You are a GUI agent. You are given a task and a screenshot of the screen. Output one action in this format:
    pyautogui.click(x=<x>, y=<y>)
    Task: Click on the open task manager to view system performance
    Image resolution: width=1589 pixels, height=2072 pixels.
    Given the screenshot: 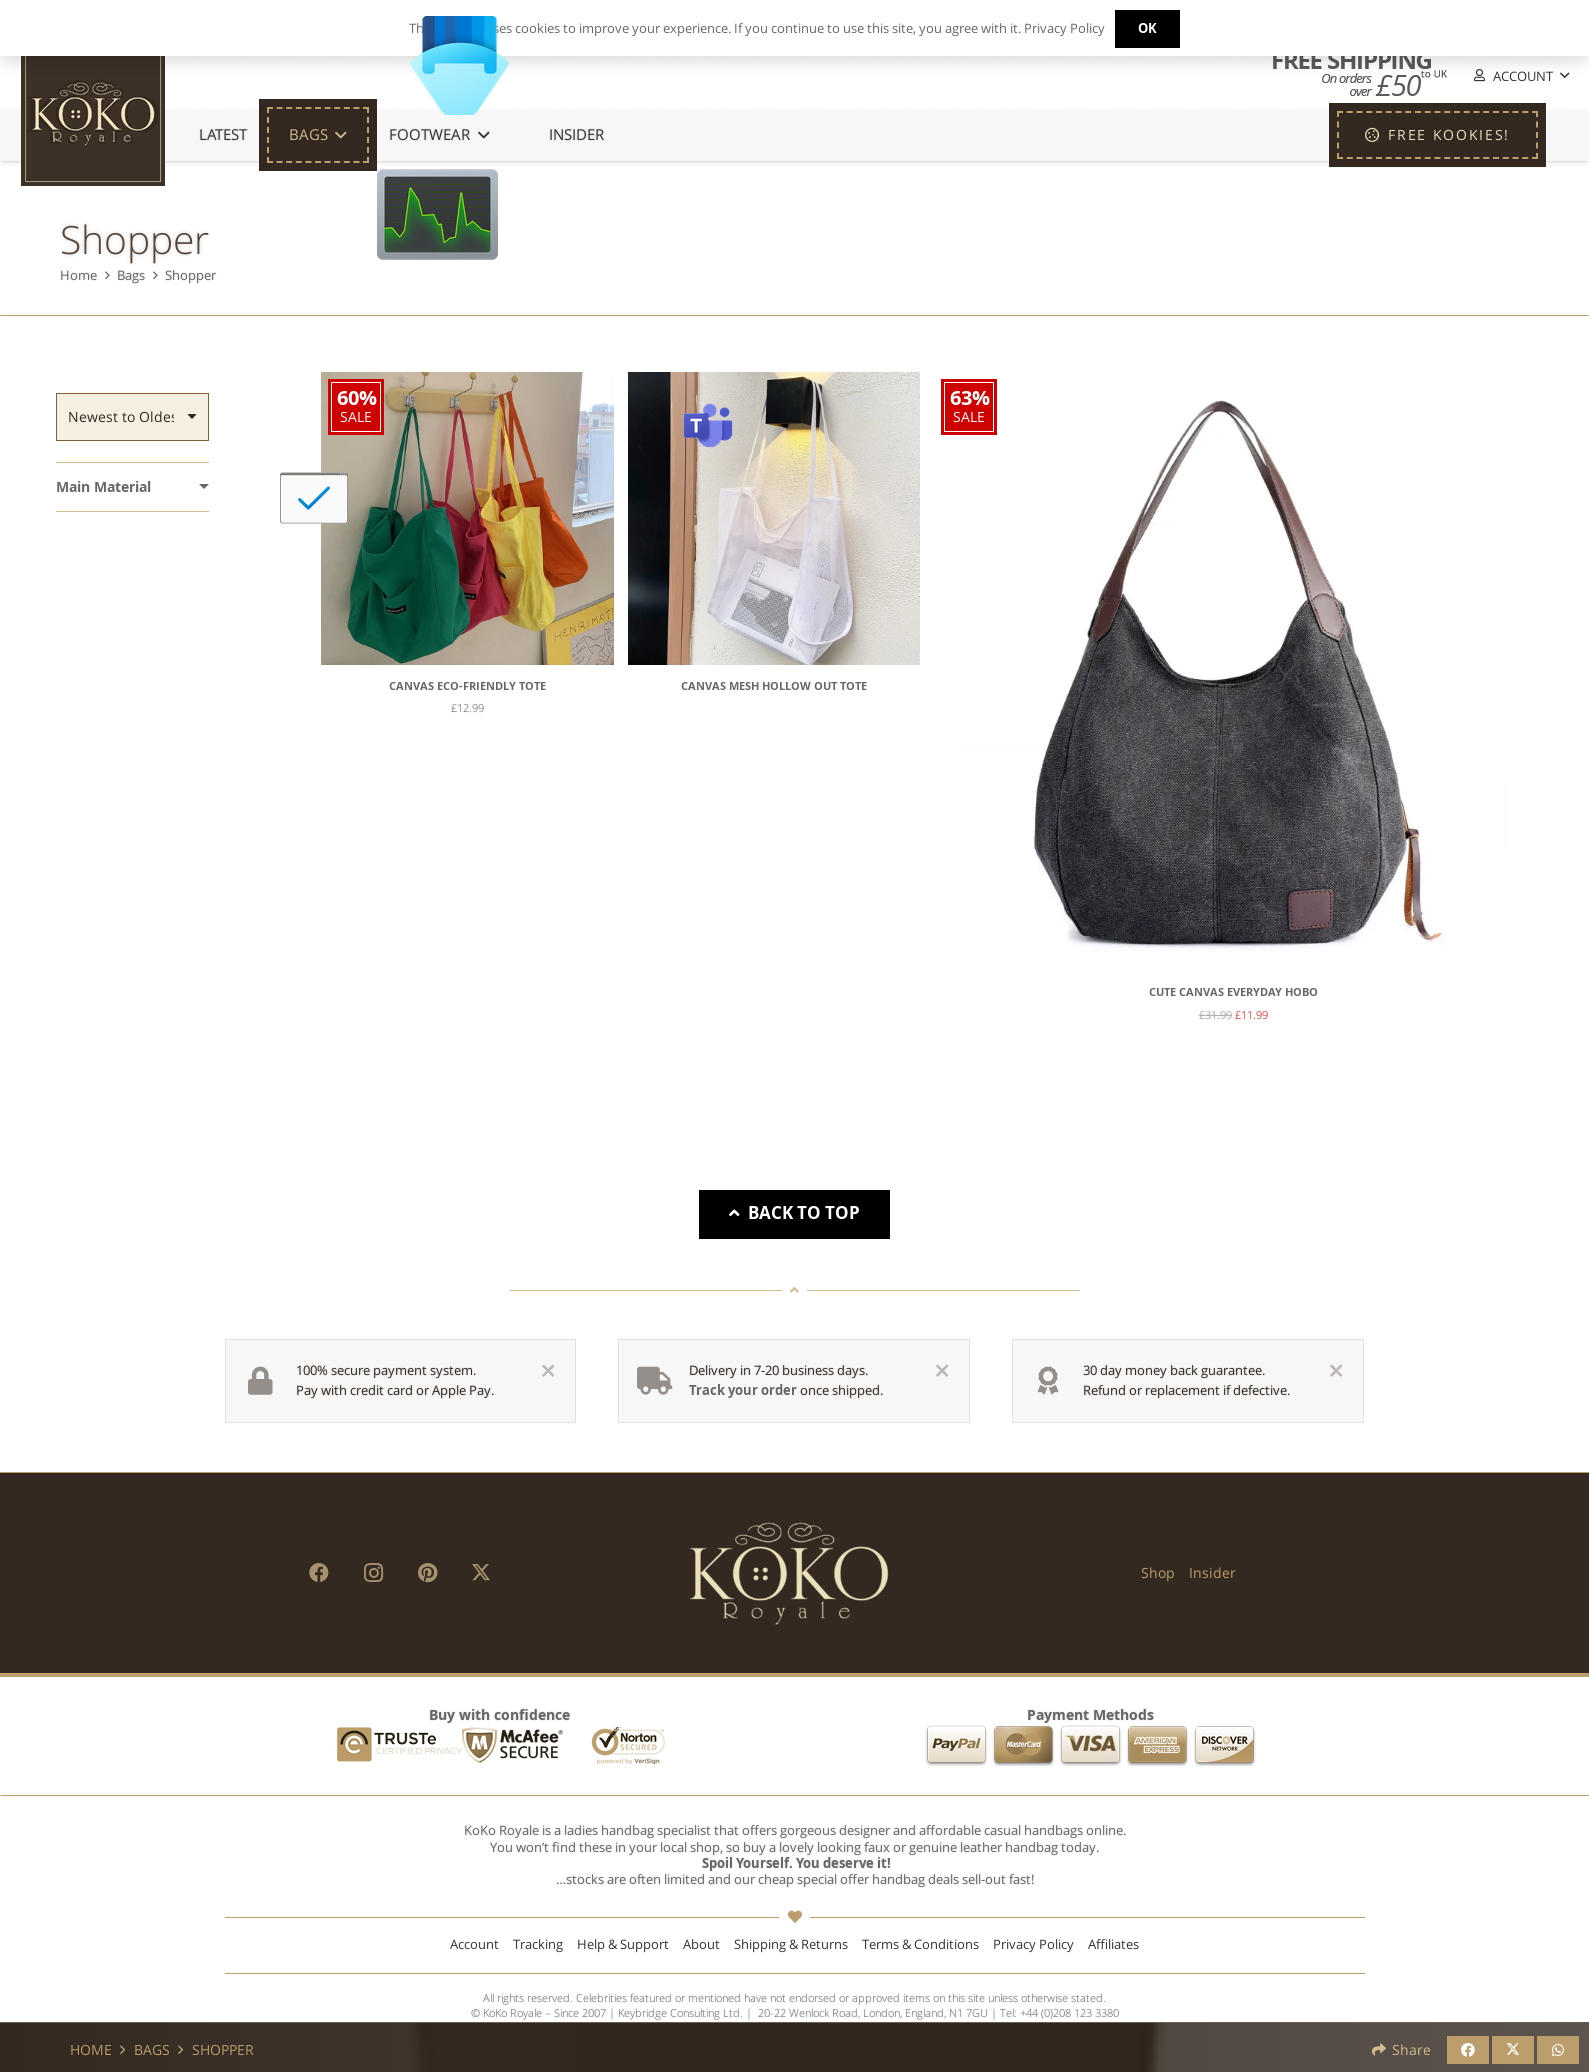 What is the action you would take?
    pyautogui.click(x=437, y=214)
    